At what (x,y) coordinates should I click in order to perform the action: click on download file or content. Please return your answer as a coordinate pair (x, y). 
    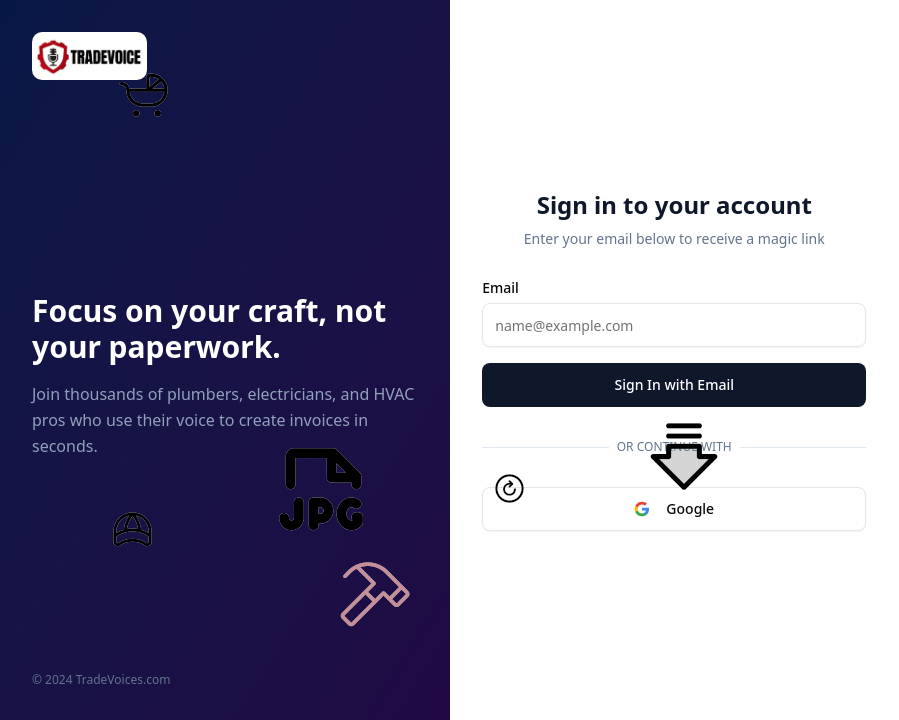
    Looking at the image, I should click on (684, 454).